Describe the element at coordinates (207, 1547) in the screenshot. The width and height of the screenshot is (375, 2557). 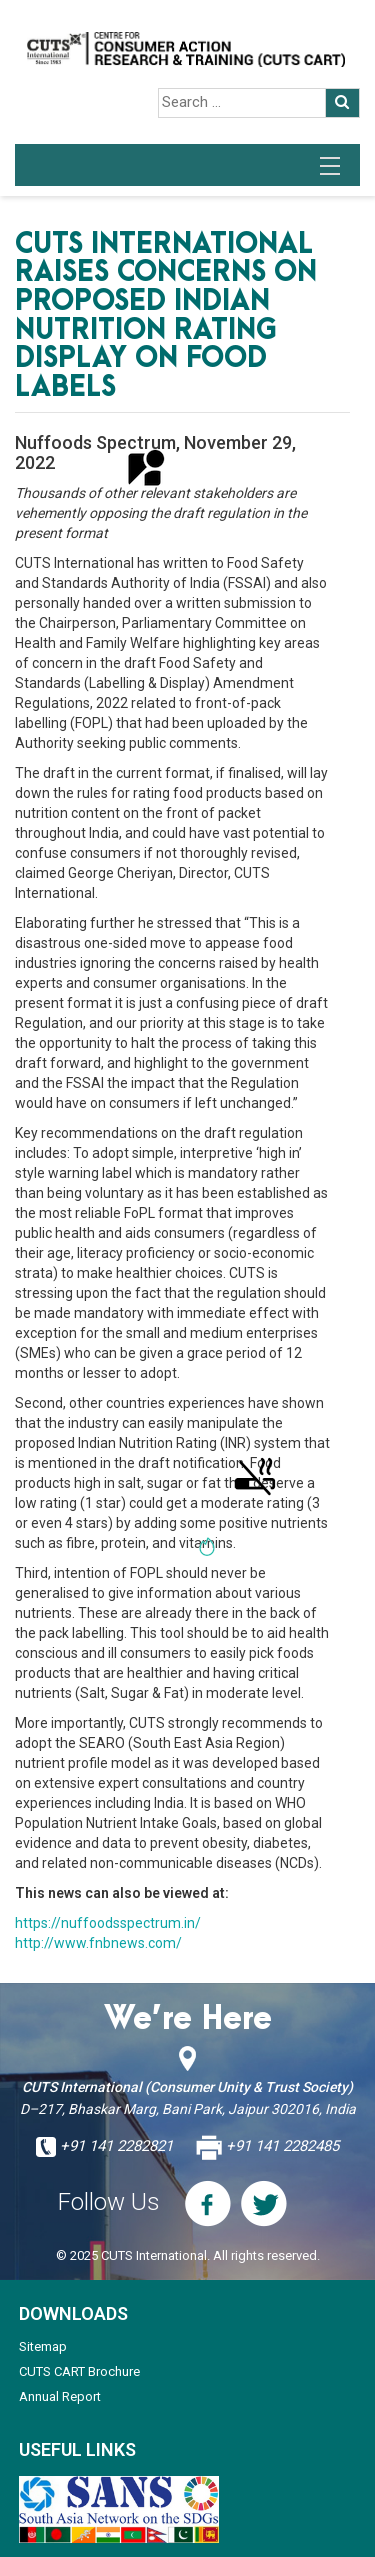
I see `indicates trending or hot content` at that location.